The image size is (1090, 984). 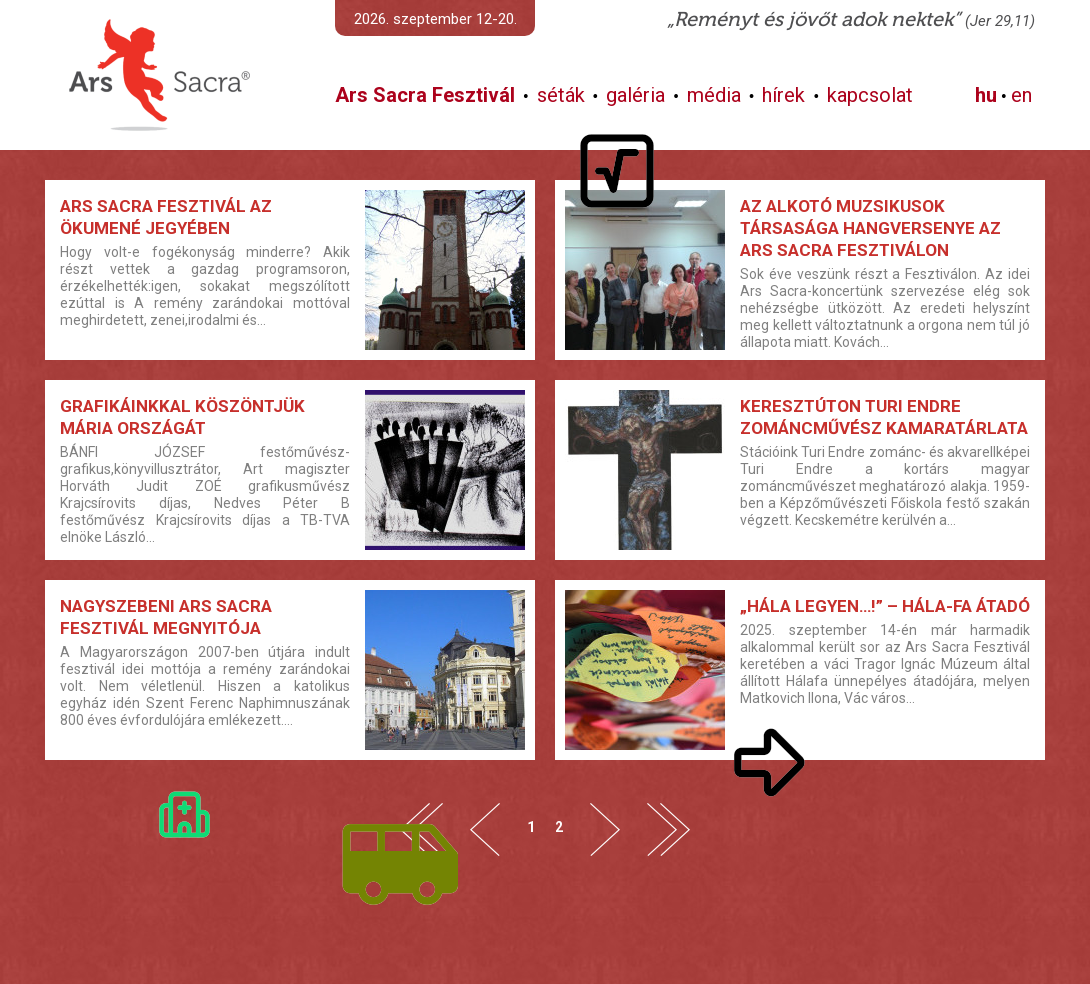 What do you see at coordinates (617, 171) in the screenshot?
I see `access square root calculator function` at bounding box center [617, 171].